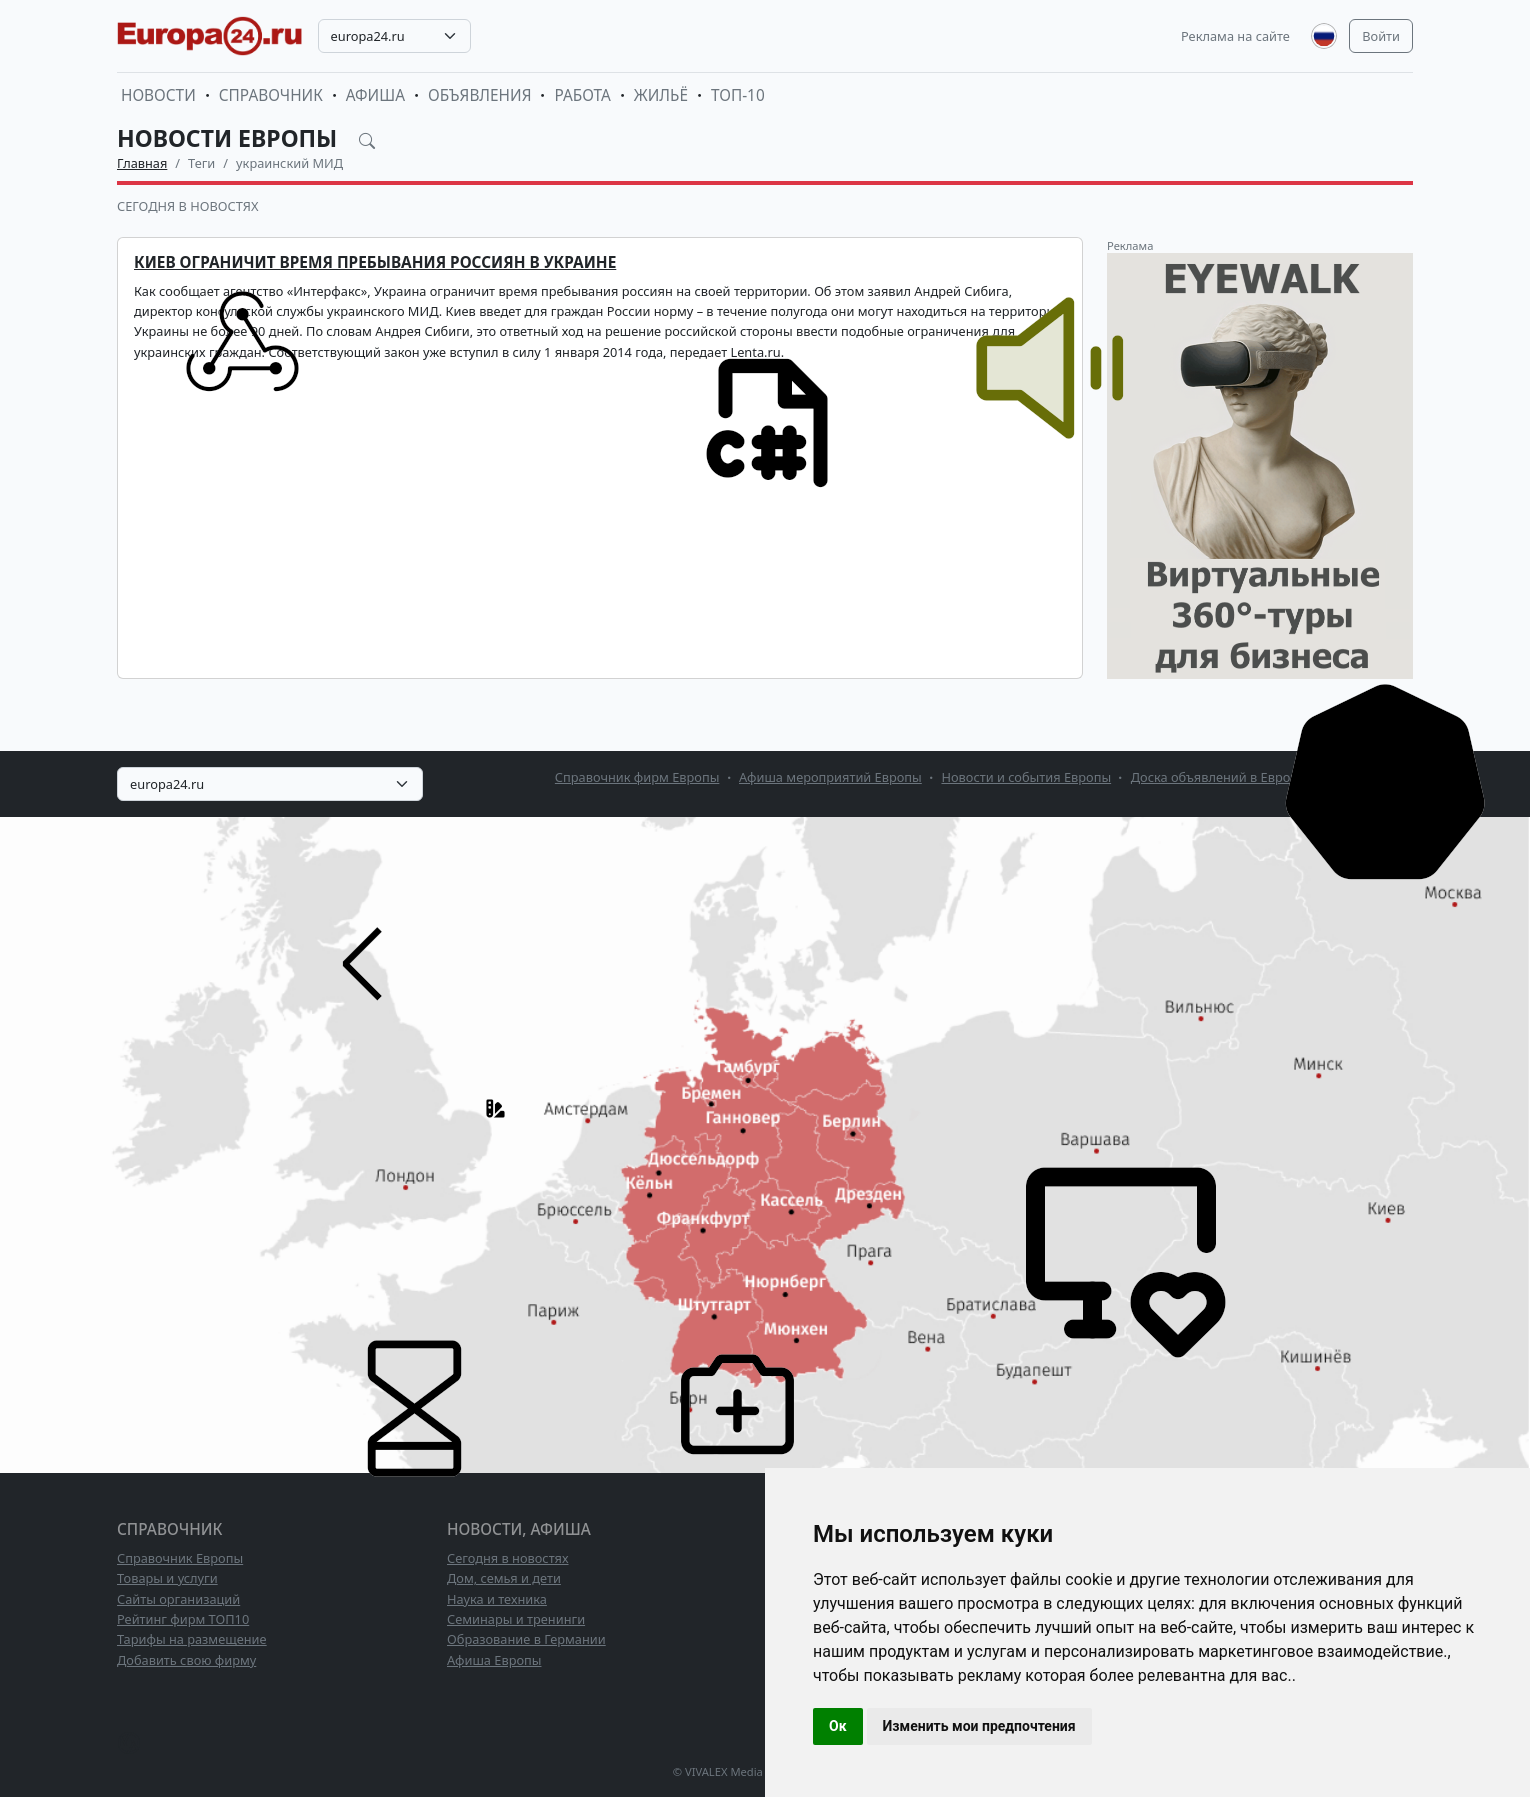 The image size is (1530, 1797). What do you see at coordinates (737, 1406) in the screenshot?
I see `add a new photo` at bounding box center [737, 1406].